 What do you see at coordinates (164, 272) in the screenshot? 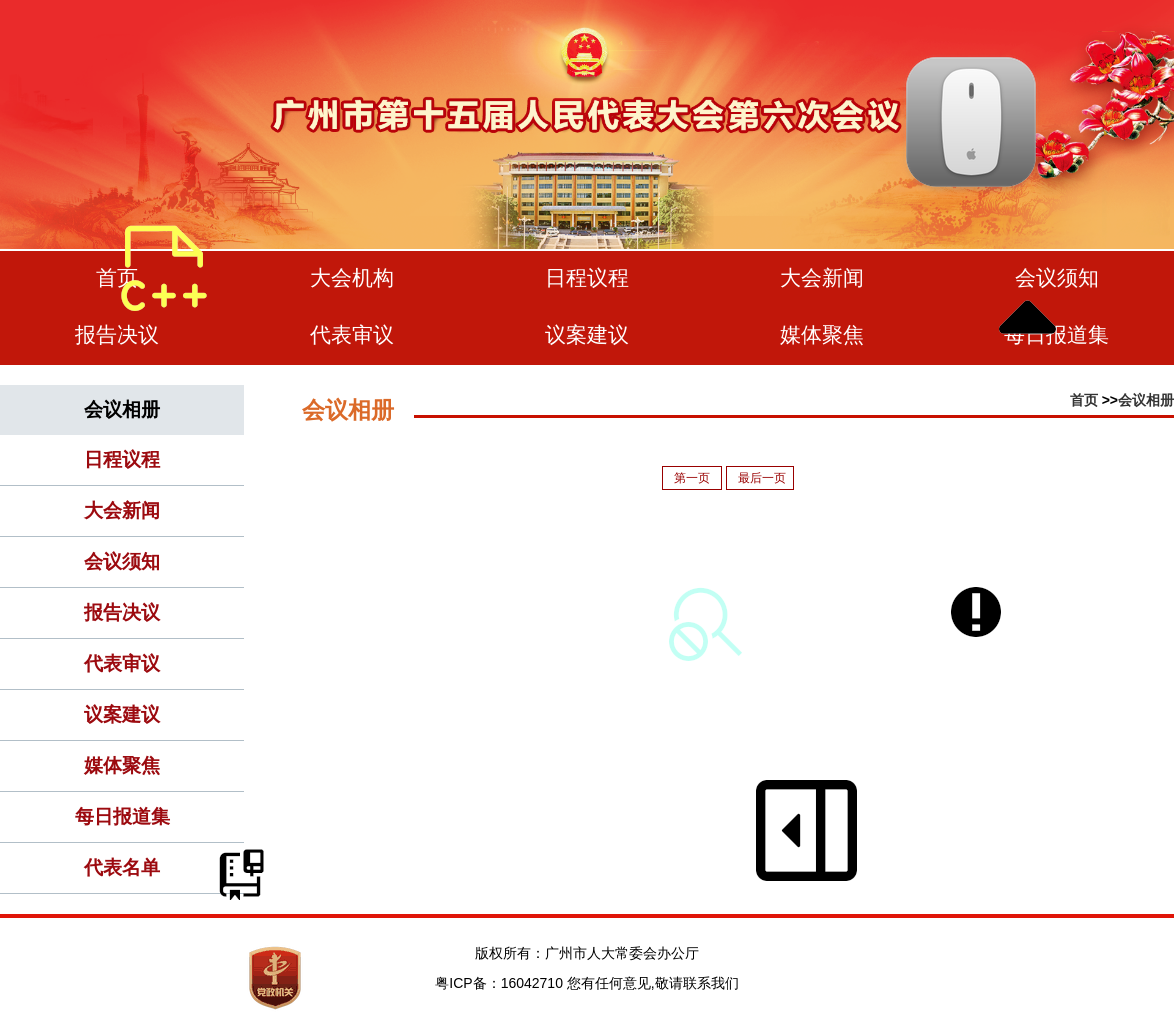
I see `a C++ source code file` at bounding box center [164, 272].